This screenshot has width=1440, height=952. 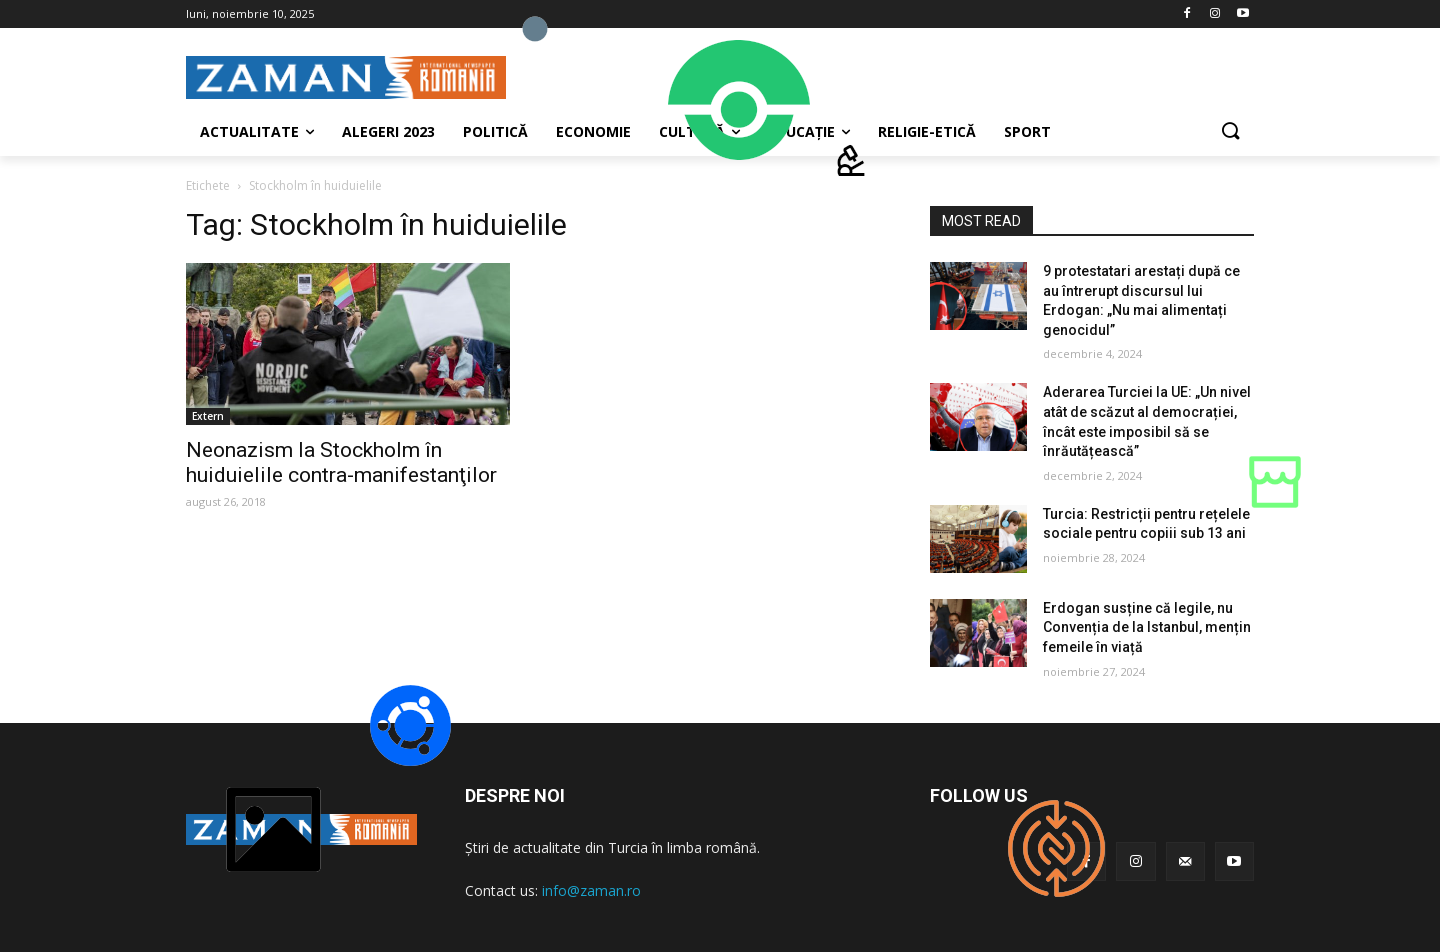 I want to click on access lab results or diagnostics, so click(x=851, y=161).